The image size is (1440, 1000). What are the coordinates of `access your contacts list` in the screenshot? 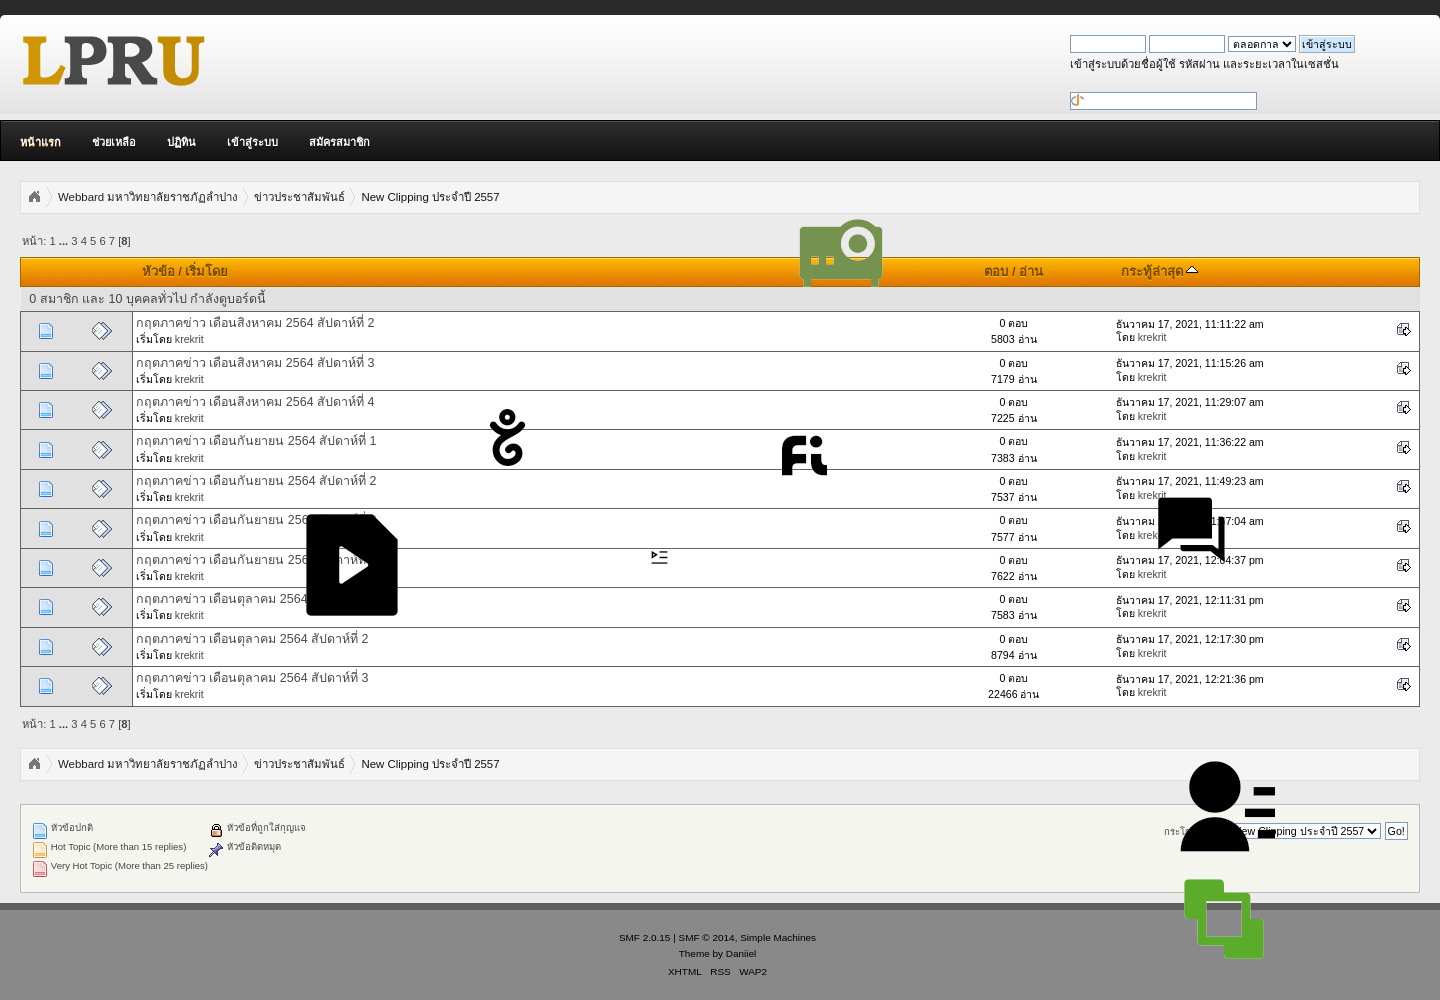 It's located at (1223, 808).